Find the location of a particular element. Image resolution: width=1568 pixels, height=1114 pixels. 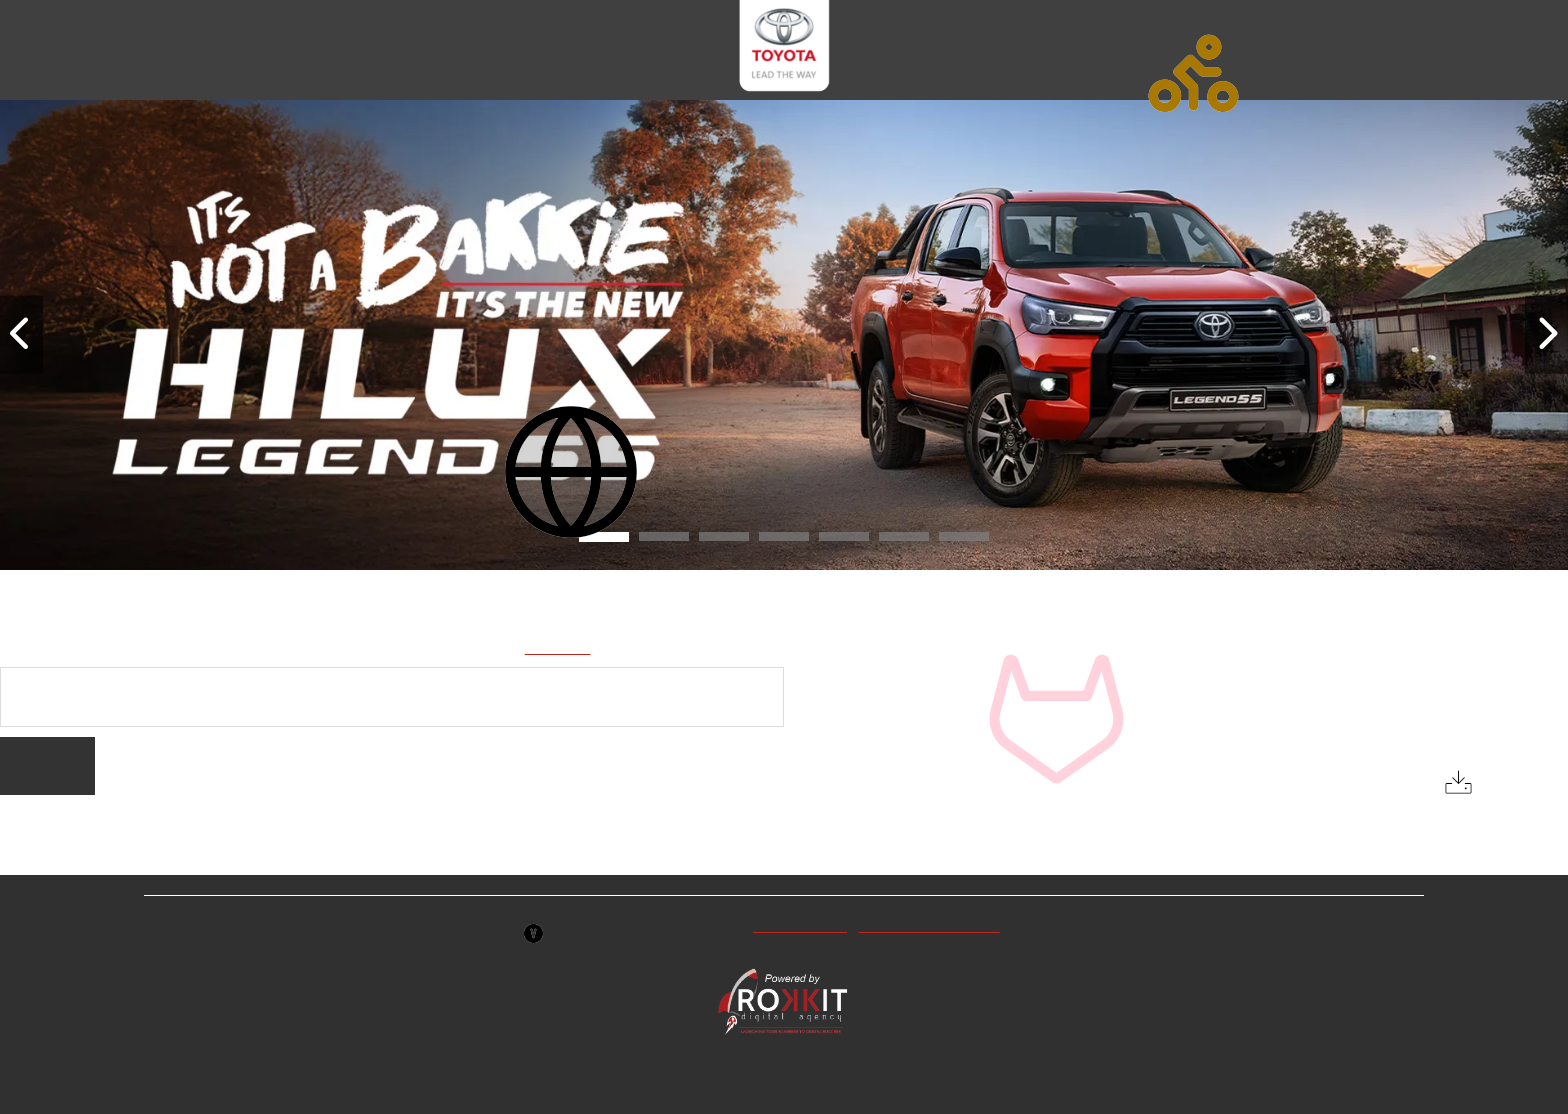

indicates a verified status or badge is located at coordinates (533, 933).